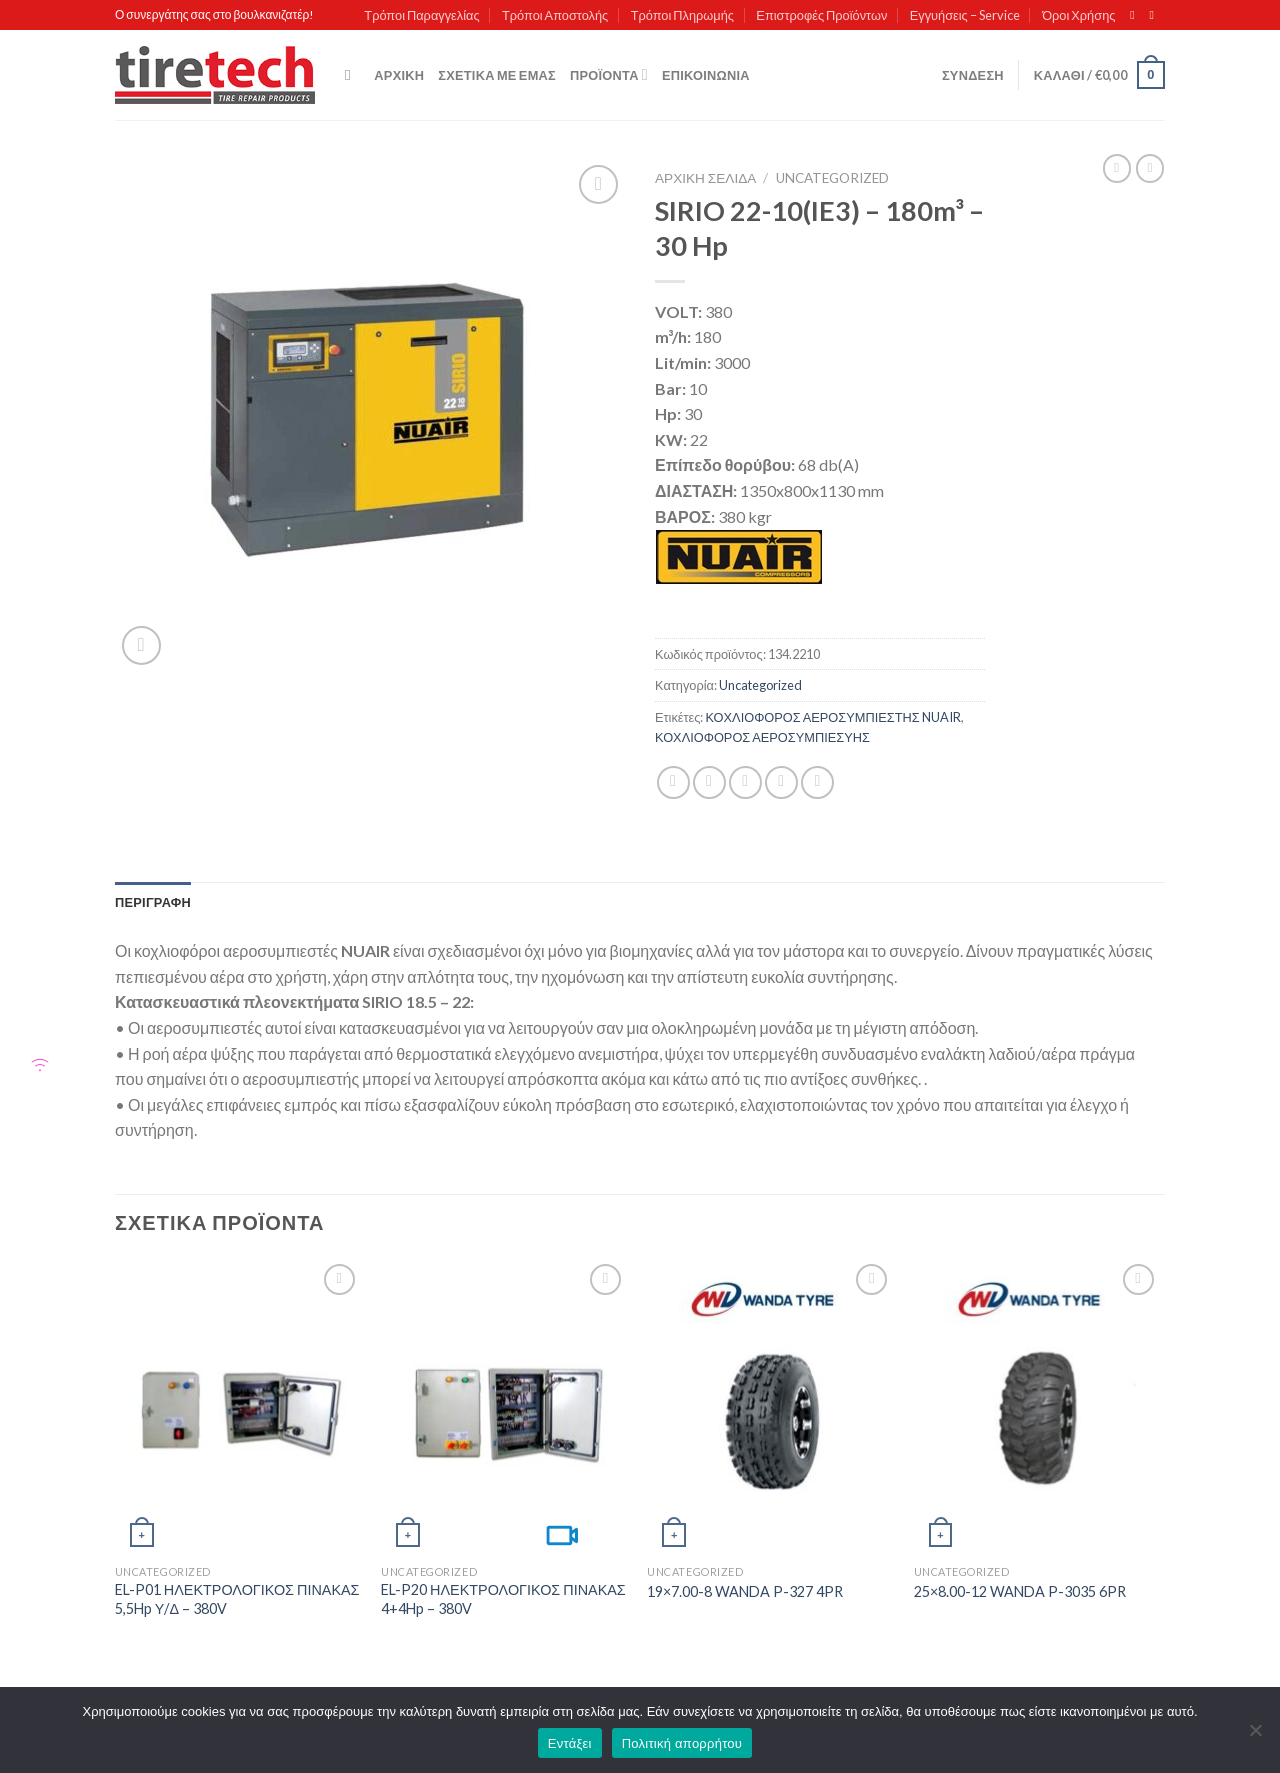 The image size is (1280, 1773). Describe the element at coordinates (561, 1535) in the screenshot. I see `start a video call` at that location.